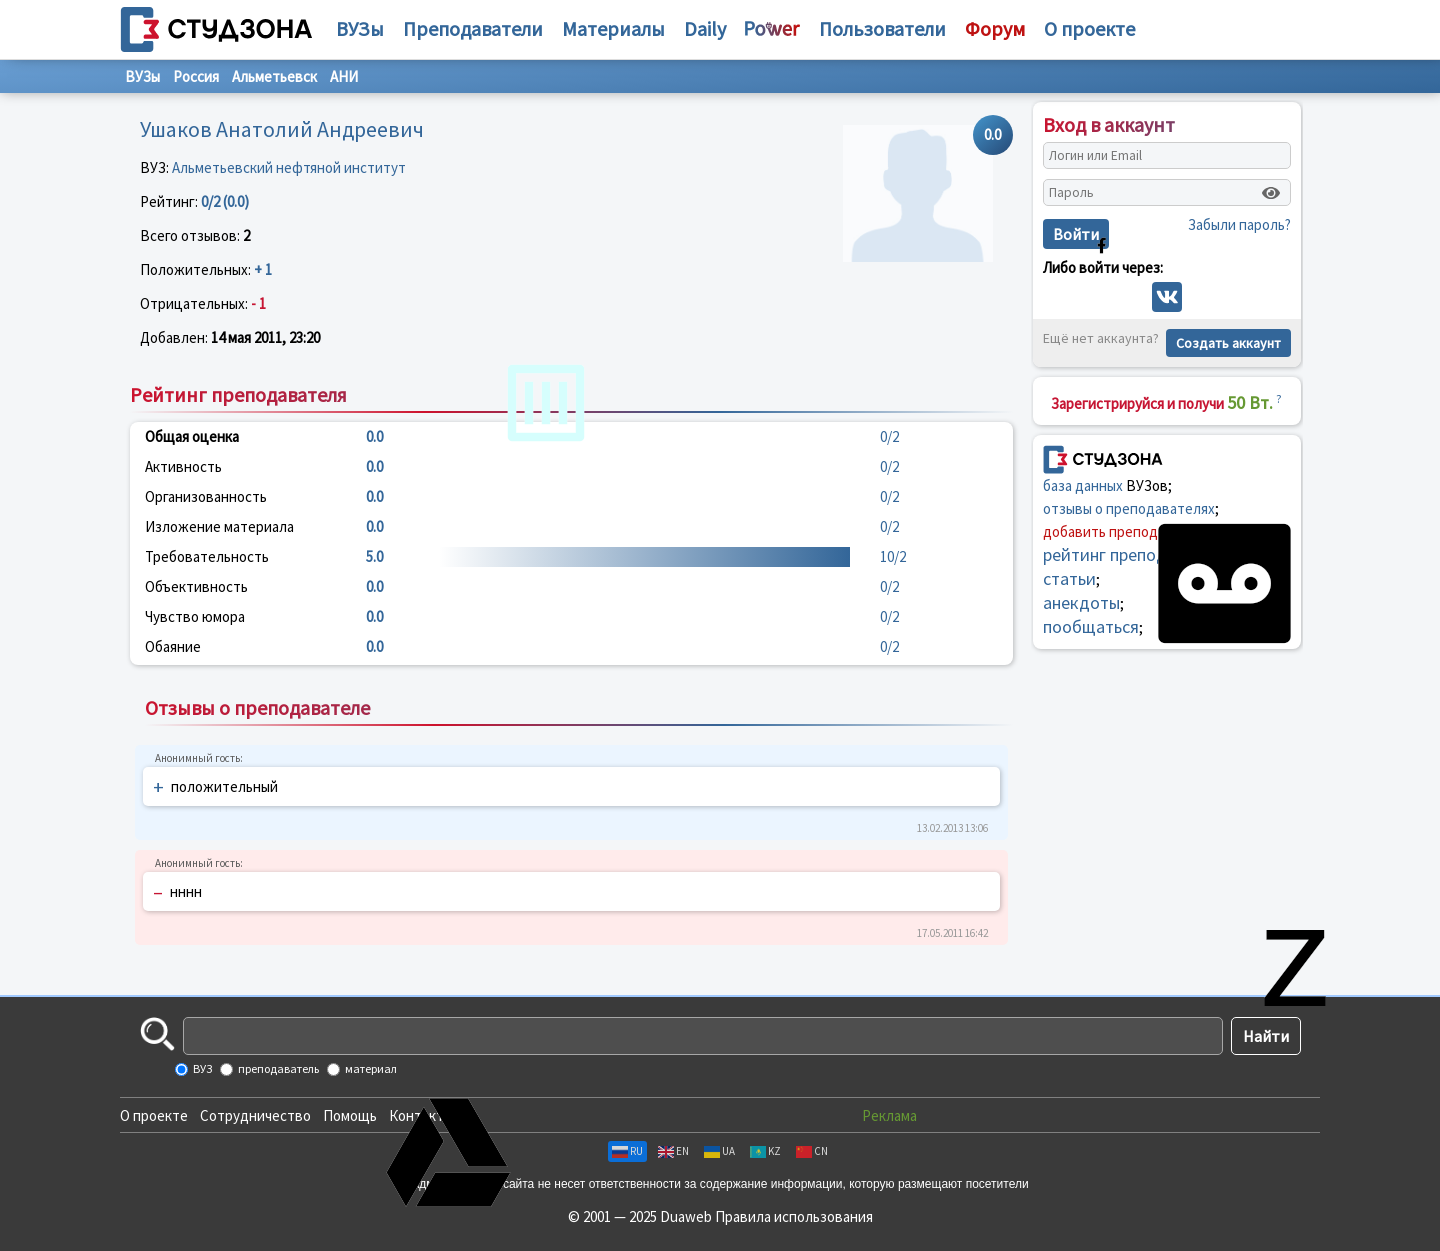 This screenshot has width=1440, height=1251. What do you see at coordinates (1295, 968) in the screenshot?
I see `open zotero reference manager` at bounding box center [1295, 968].